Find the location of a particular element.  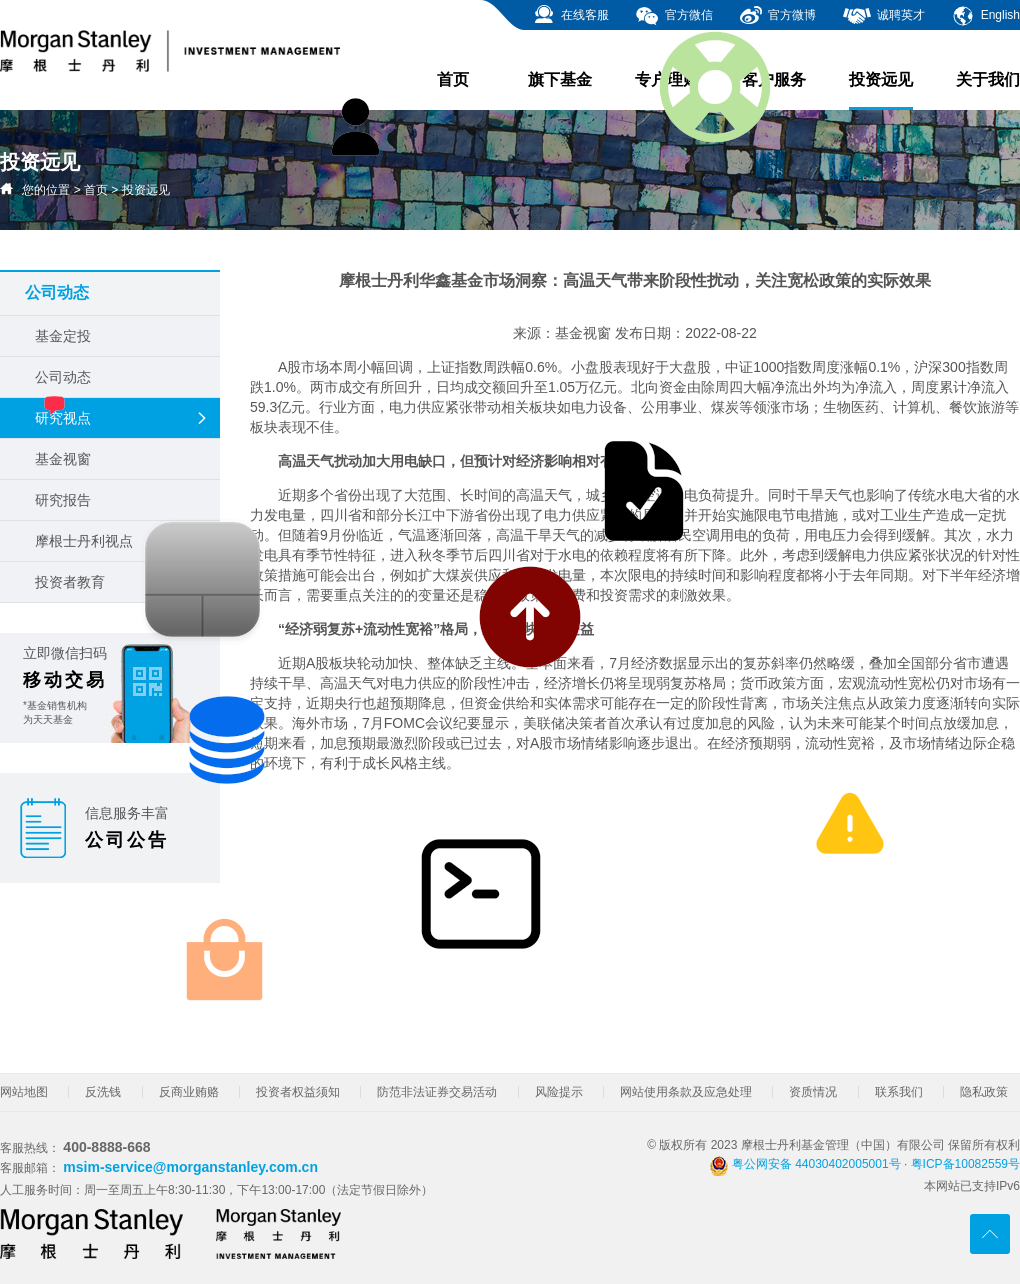

access help or support center is located at coordinates (715, 87).